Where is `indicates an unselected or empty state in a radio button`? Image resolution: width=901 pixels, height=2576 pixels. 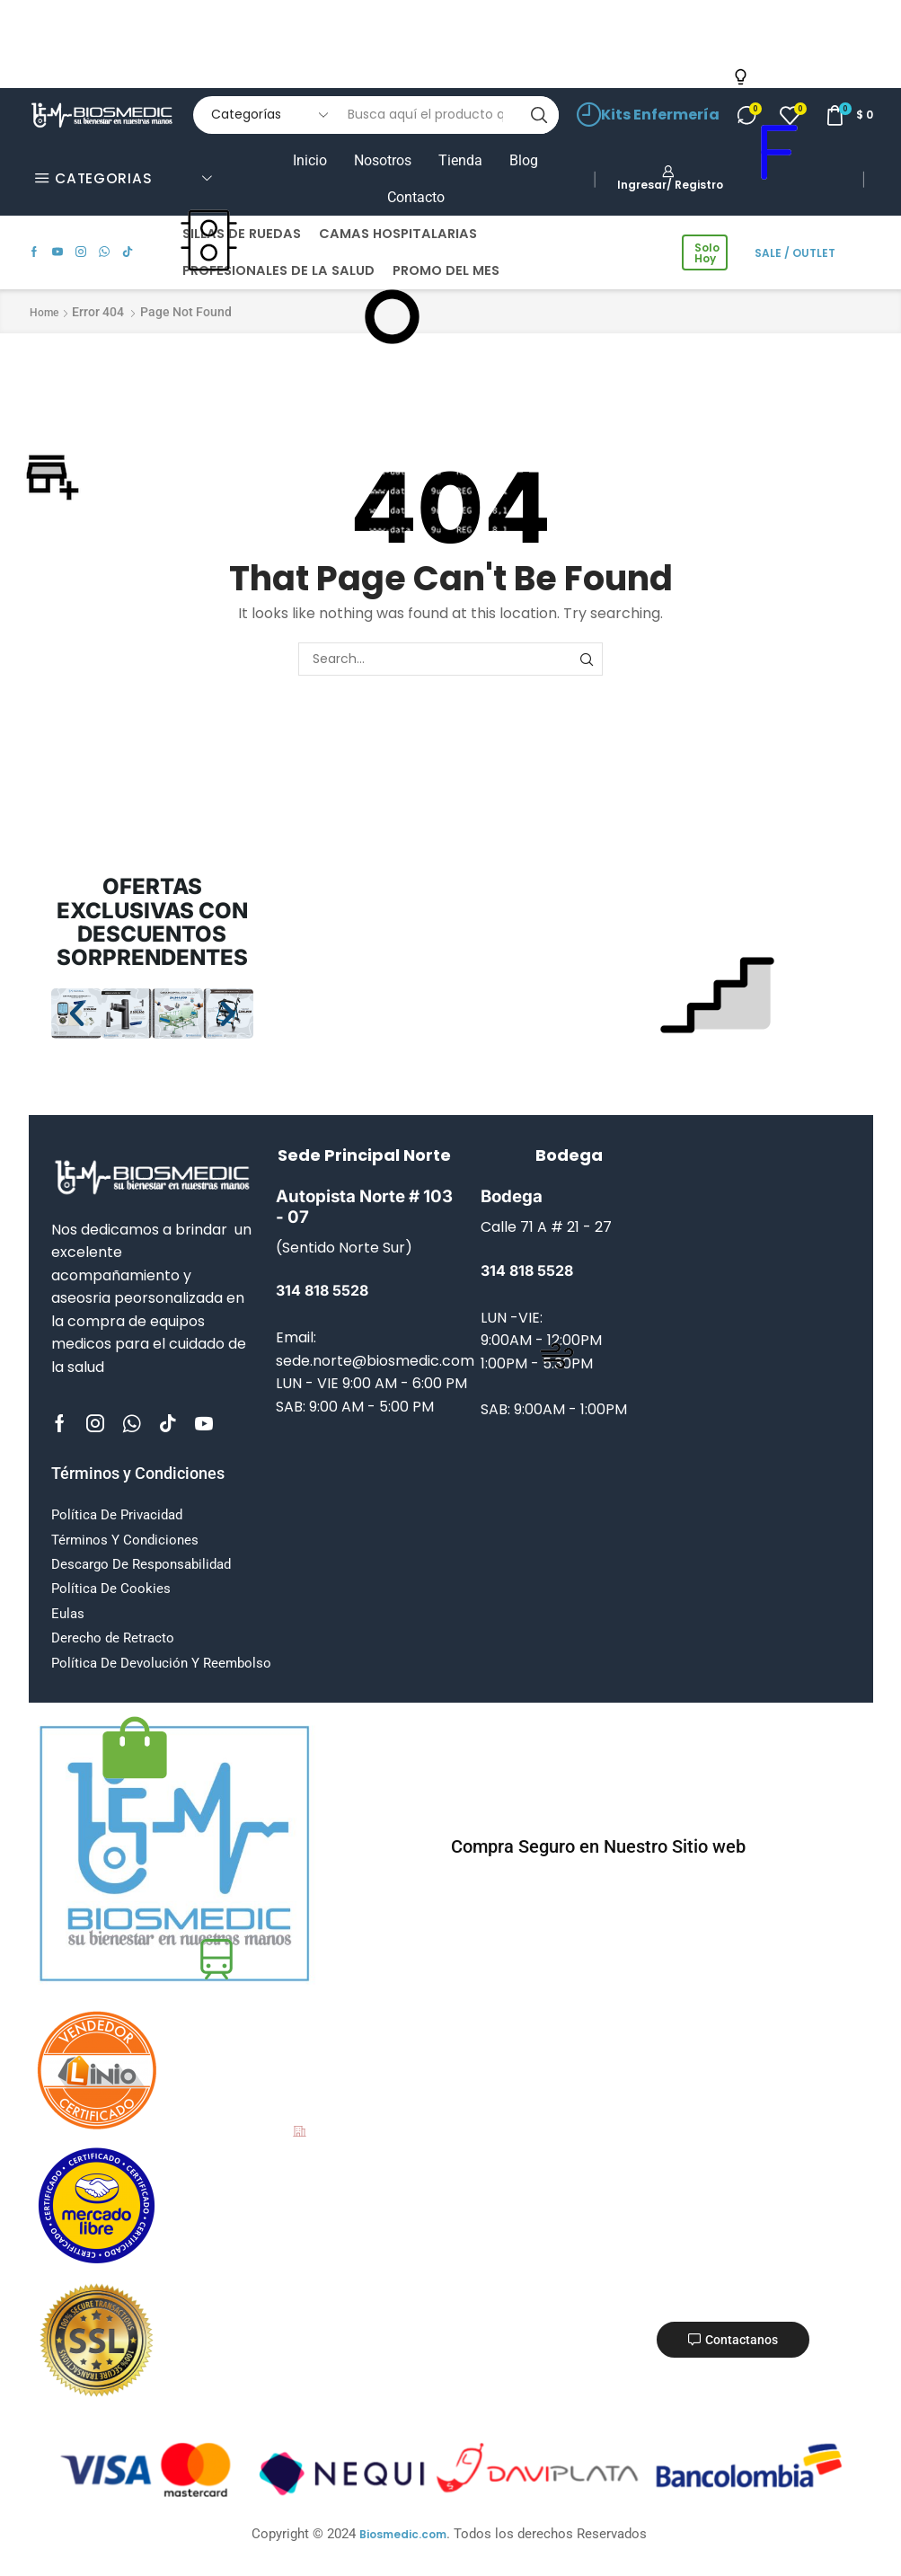
indicates an unselected or empty state in a radio button is located at coordinates (392, 316).